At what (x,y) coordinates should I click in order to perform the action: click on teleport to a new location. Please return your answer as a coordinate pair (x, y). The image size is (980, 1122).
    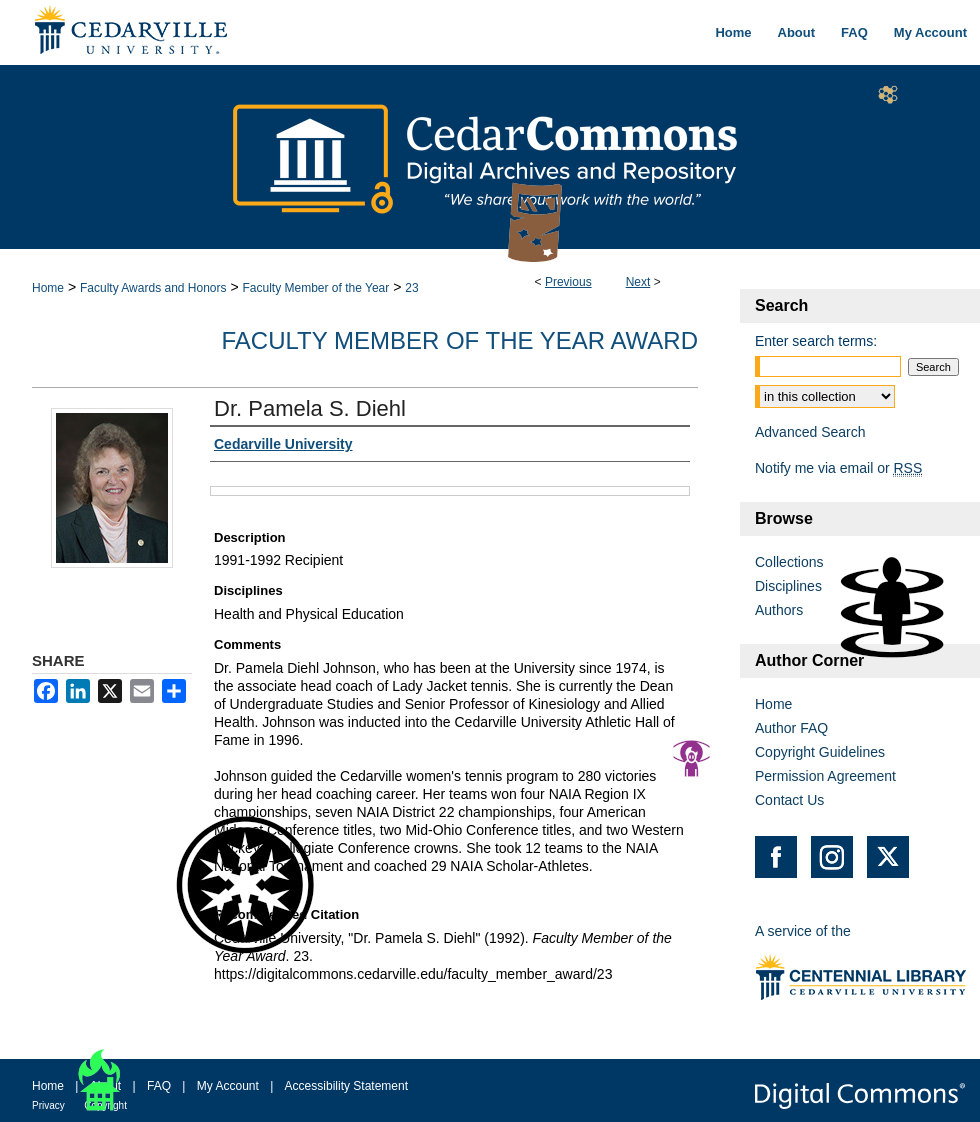
    Looking at the image, I should click on (892, 609).